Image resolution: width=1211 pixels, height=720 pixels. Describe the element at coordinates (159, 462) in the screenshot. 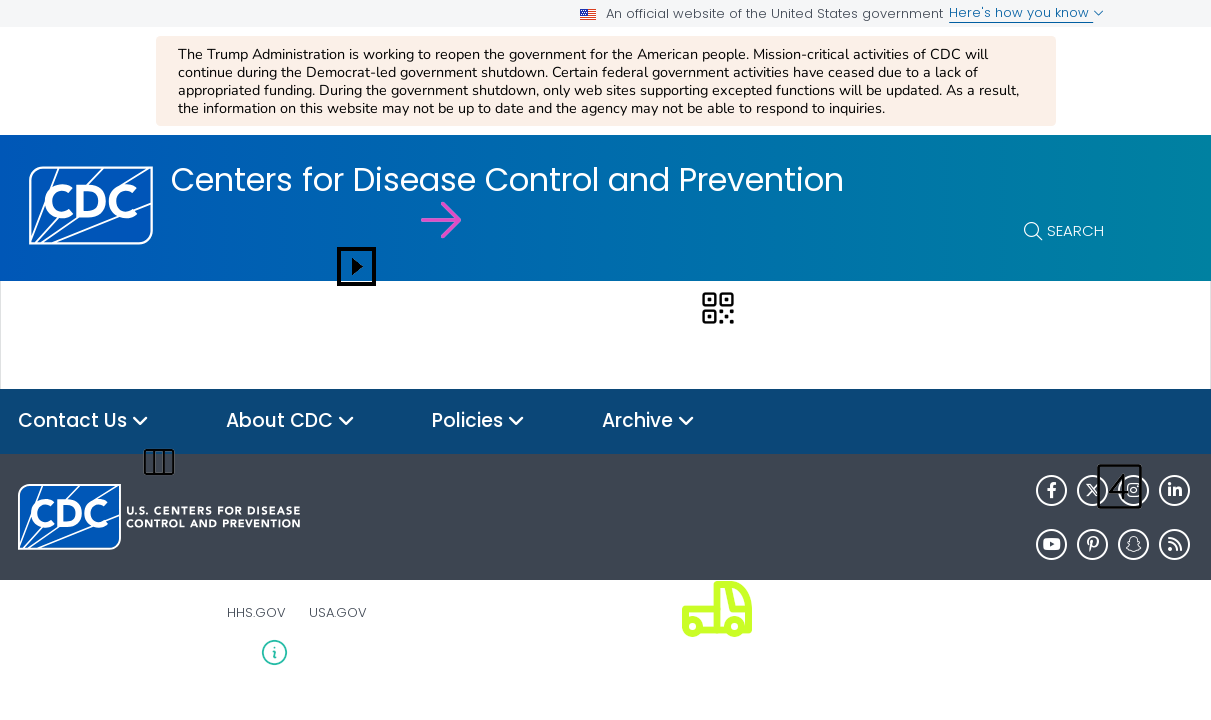

I see `switch to column view layout` at that location.